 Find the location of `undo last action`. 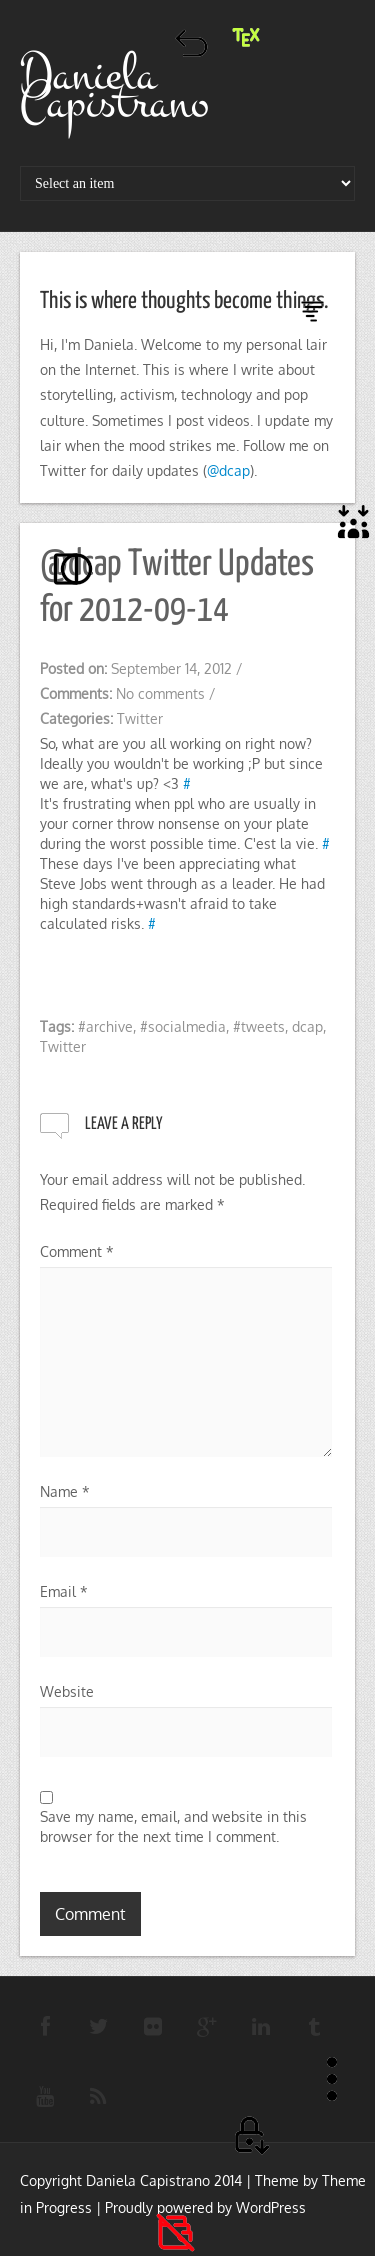

undo last action is located at coordinates (191, 44).